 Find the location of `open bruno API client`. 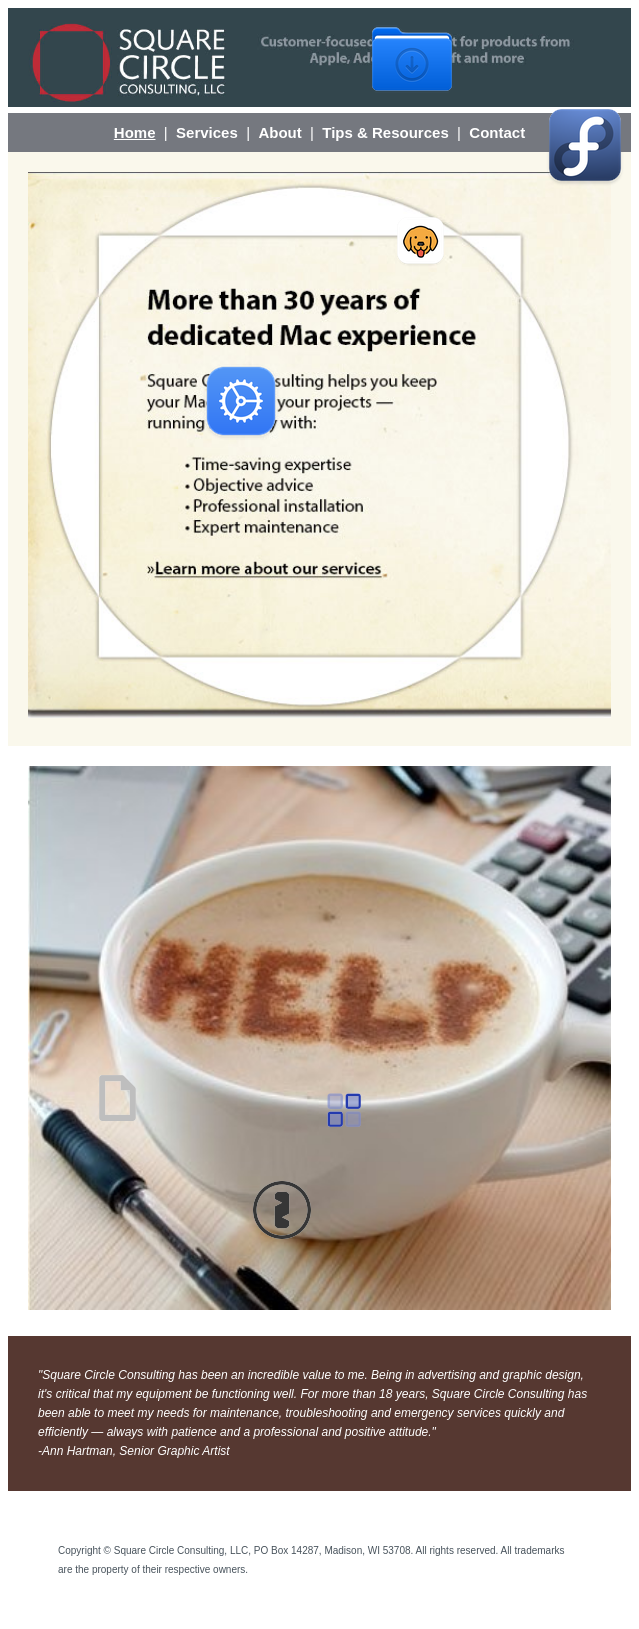

open bruno API client is located at coordinates (420, 240).